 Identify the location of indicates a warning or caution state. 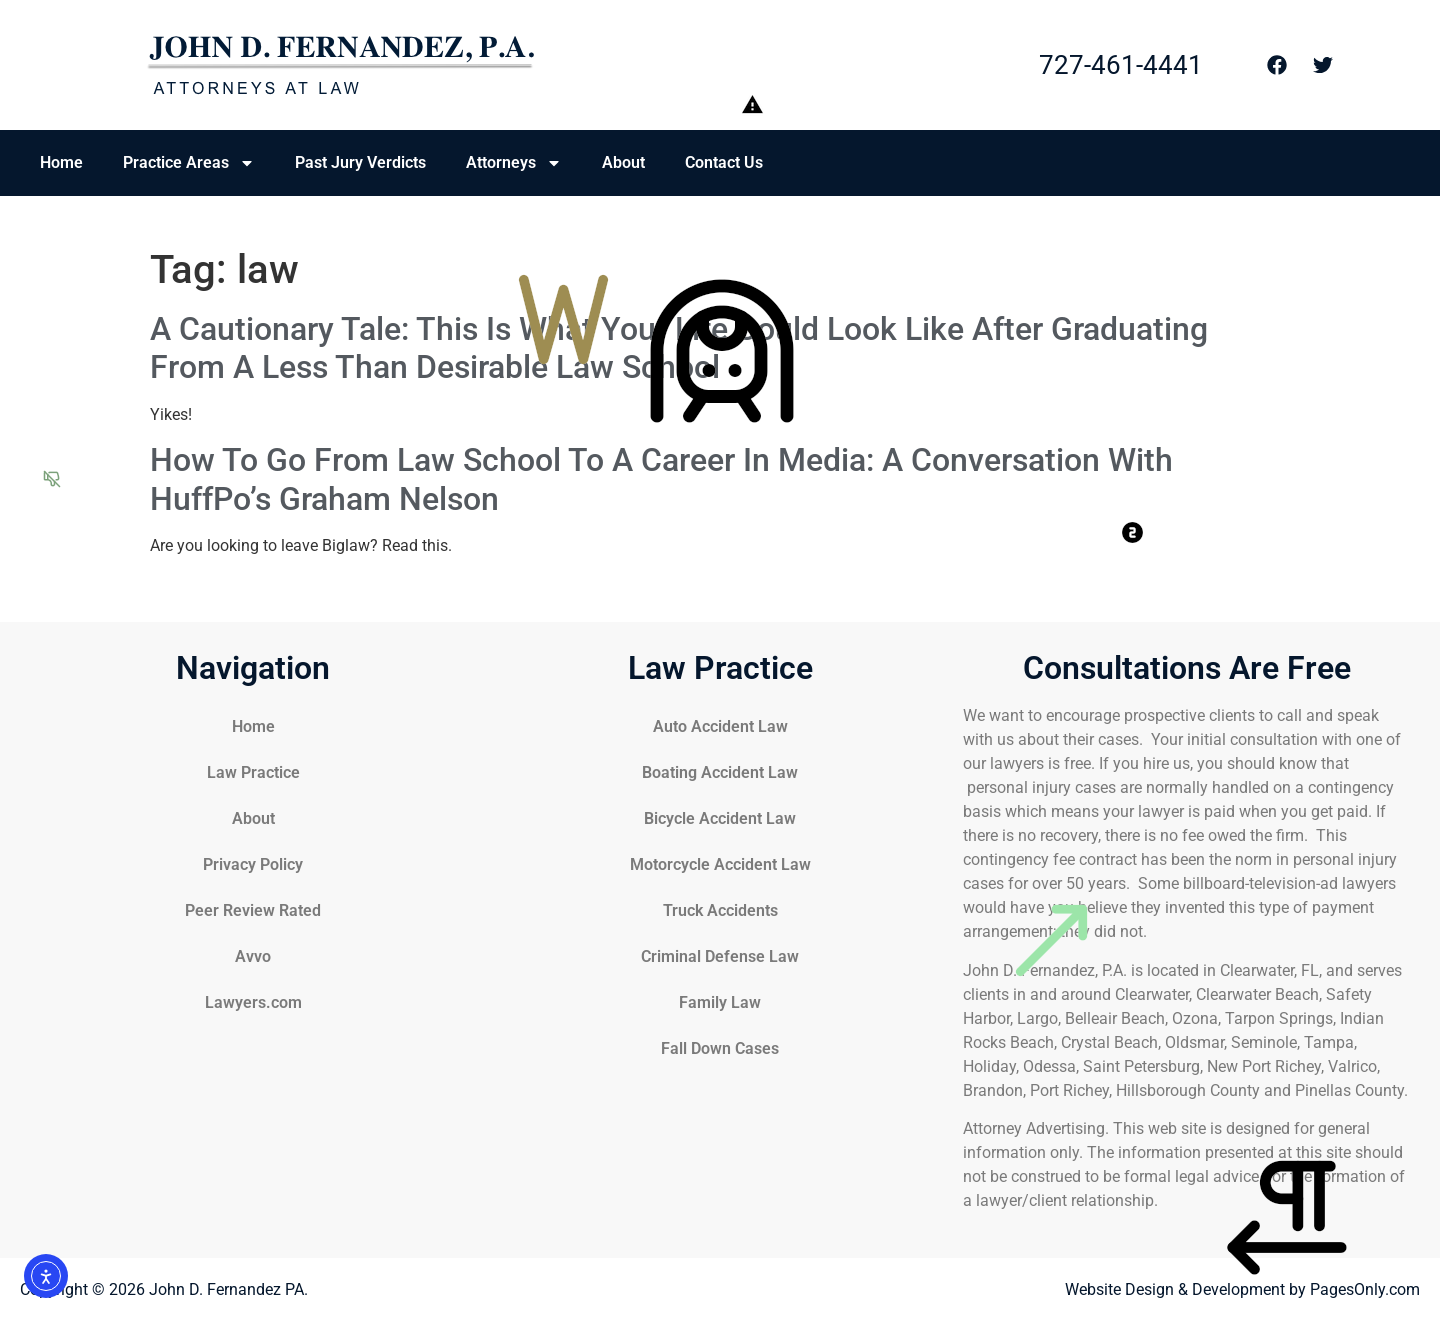
(752, 104).